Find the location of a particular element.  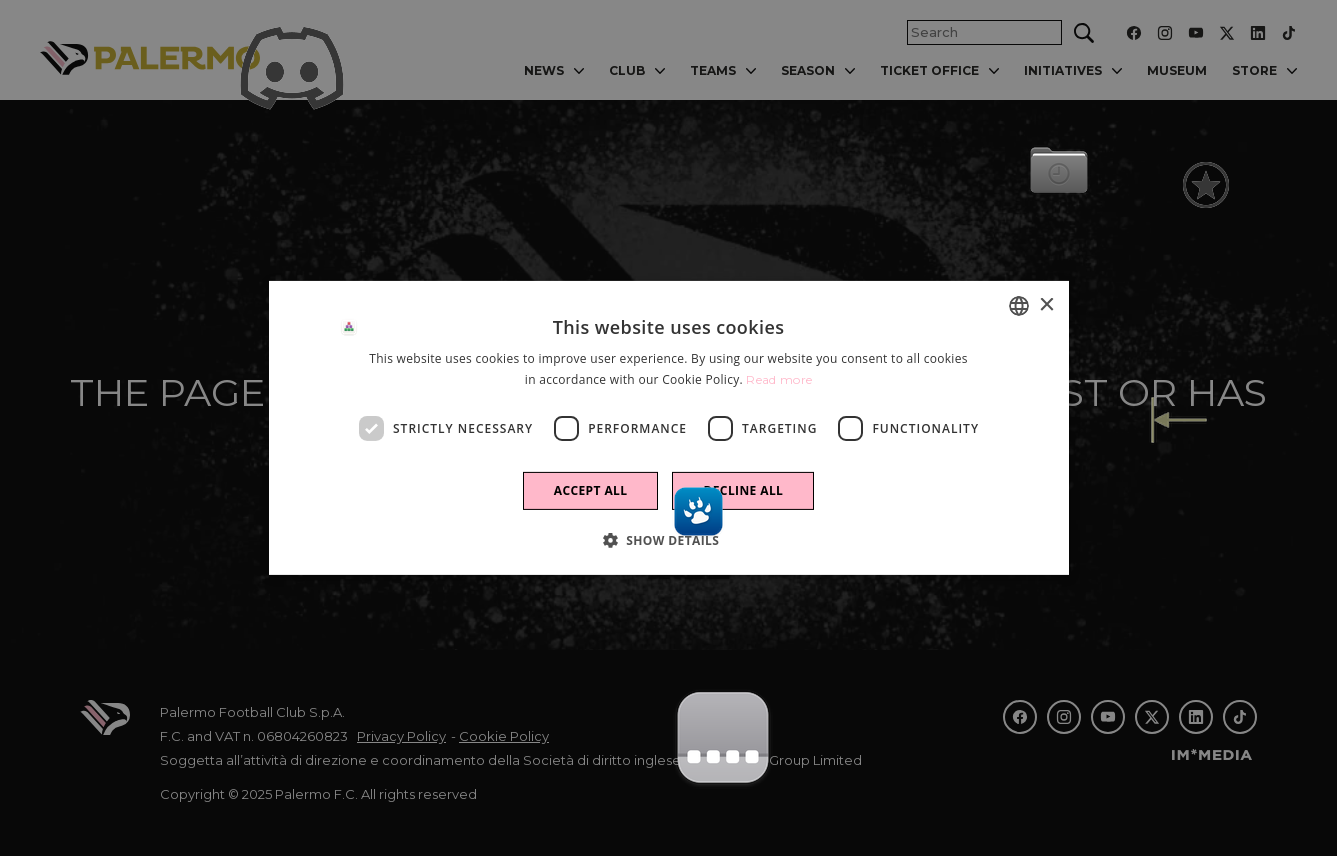

go to the first item in a list or sequence is located at coordinates (1179, 420).